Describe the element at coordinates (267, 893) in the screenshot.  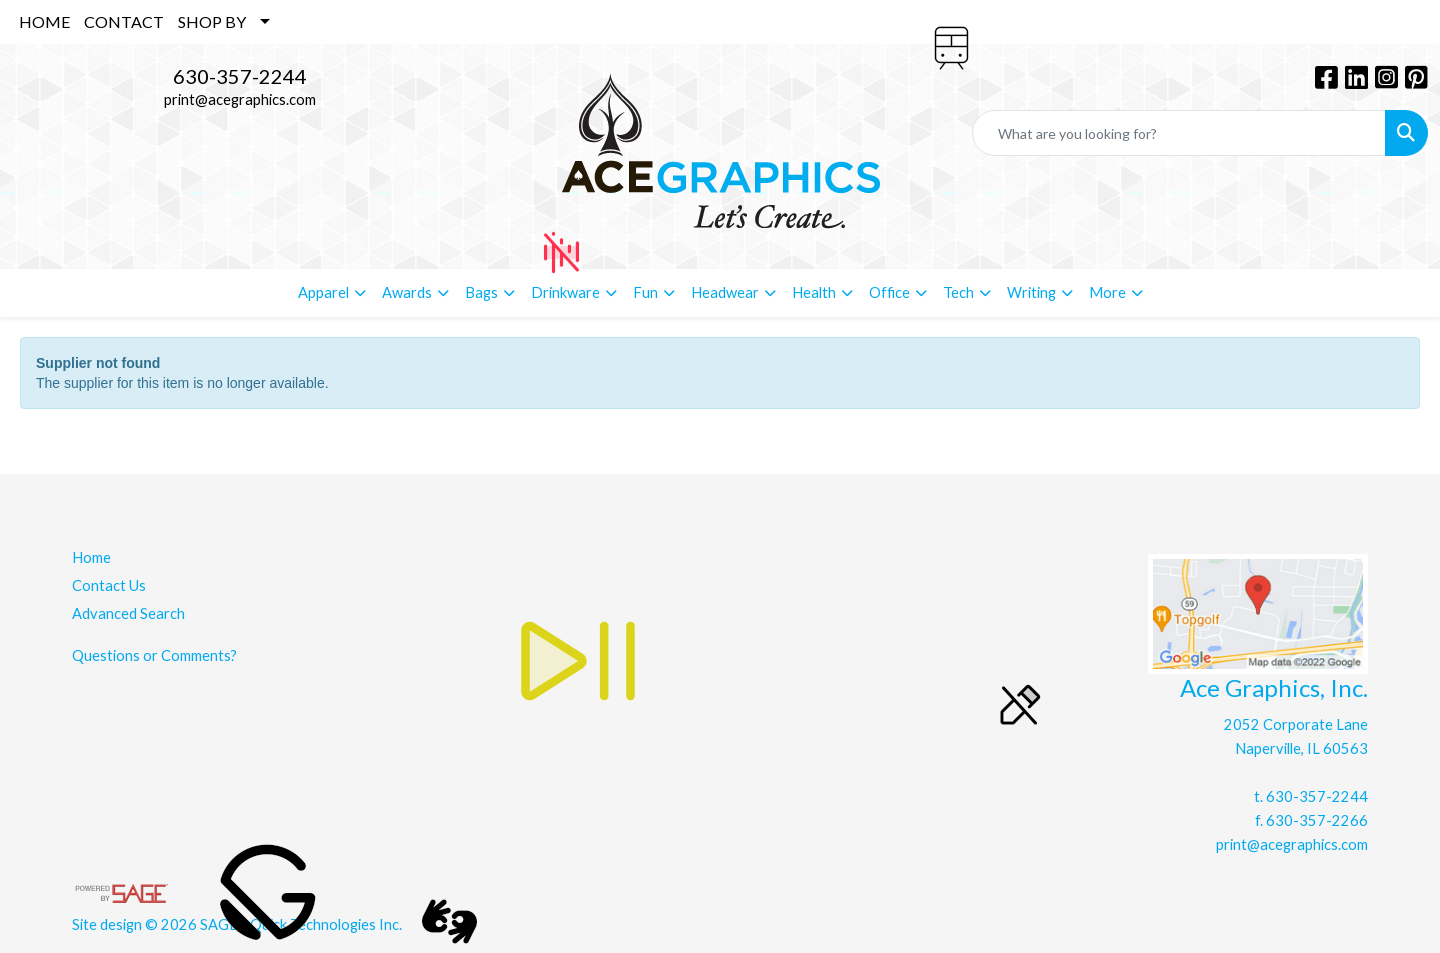
I see `Gatsby framework logo` at that location.